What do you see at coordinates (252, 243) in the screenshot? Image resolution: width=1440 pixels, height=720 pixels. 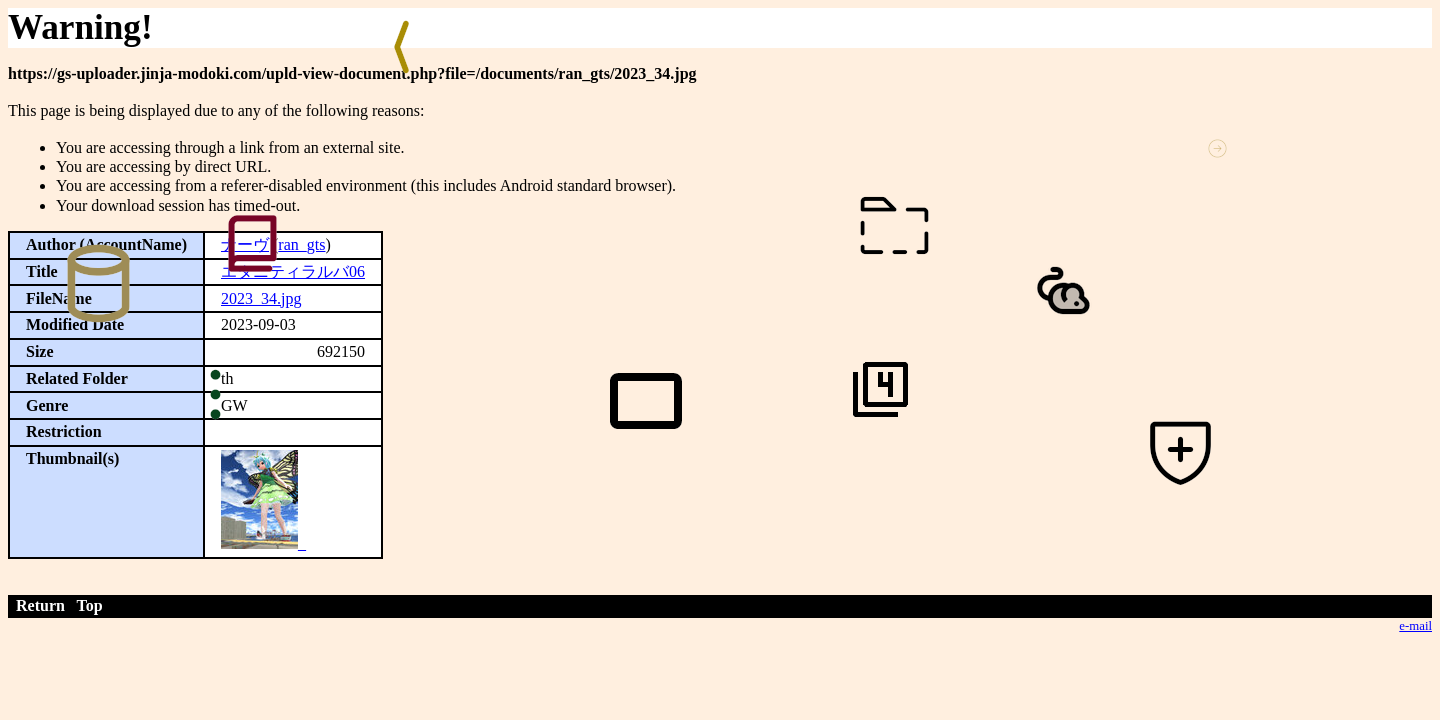 I see `open your library or reading list` at bounding box center [252, 243].